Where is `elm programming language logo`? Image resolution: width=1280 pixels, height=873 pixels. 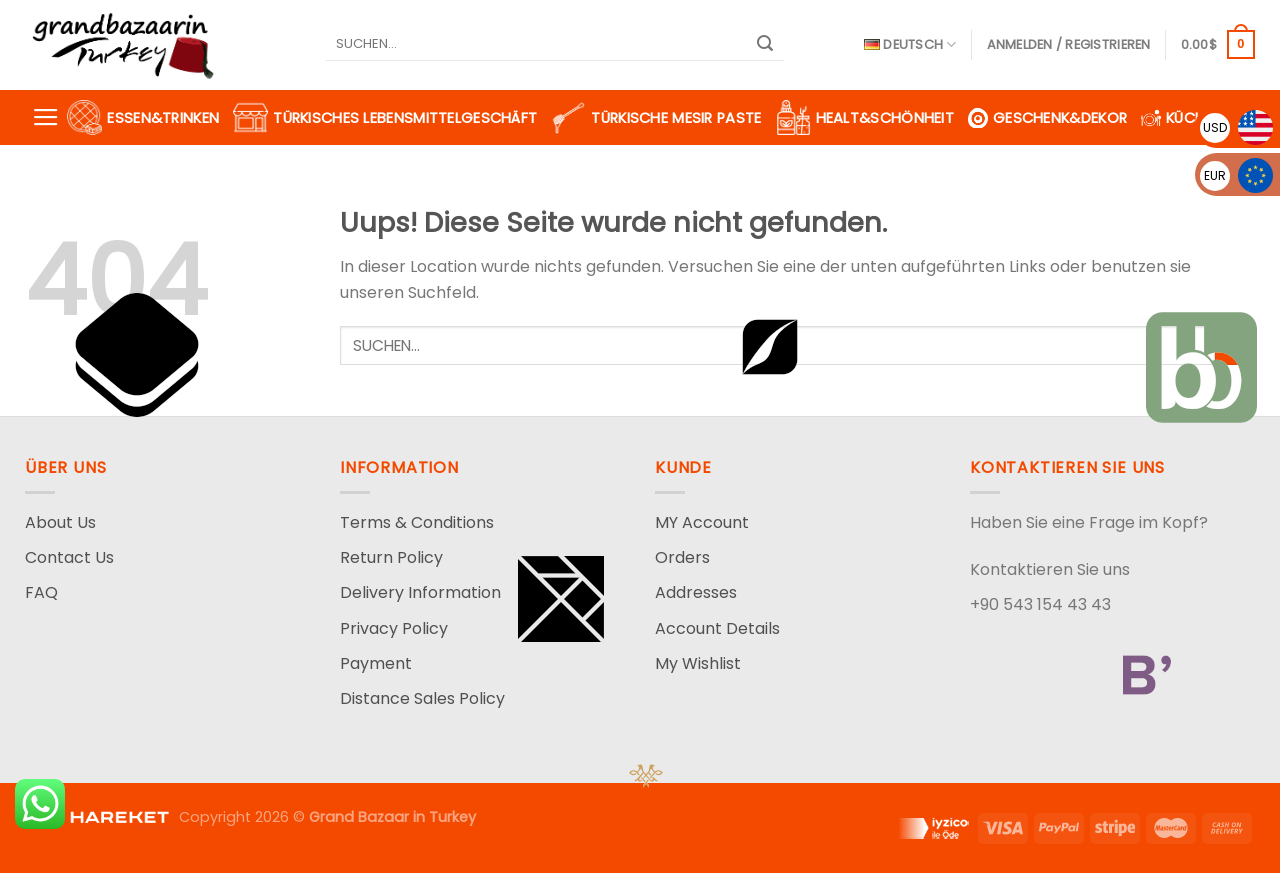 elm programming language logo is located at coordinates (561, 599).